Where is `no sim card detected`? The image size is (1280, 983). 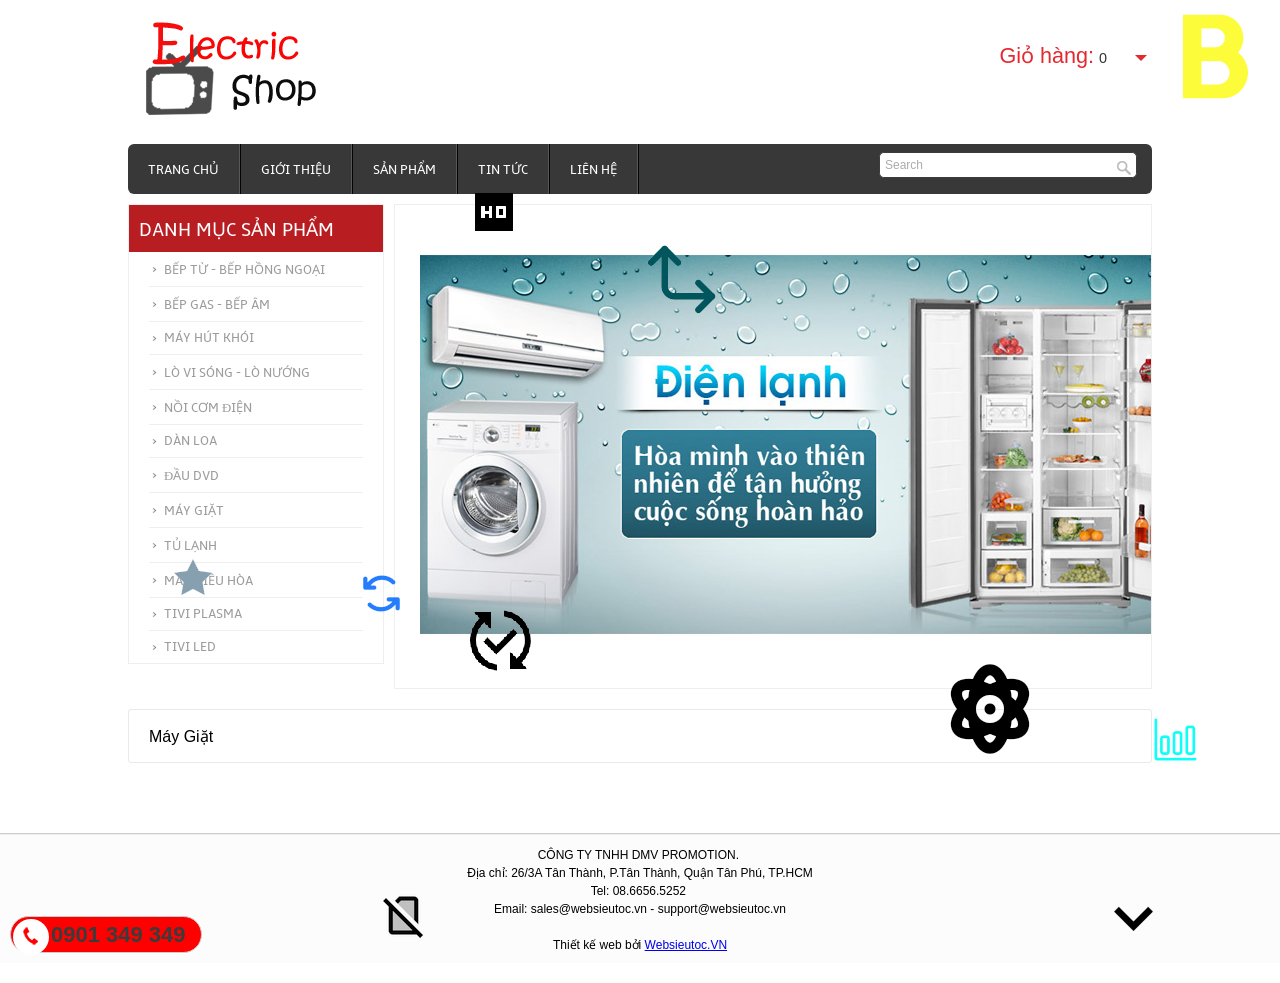 no sim card detected is located at coordinates (403, 915).